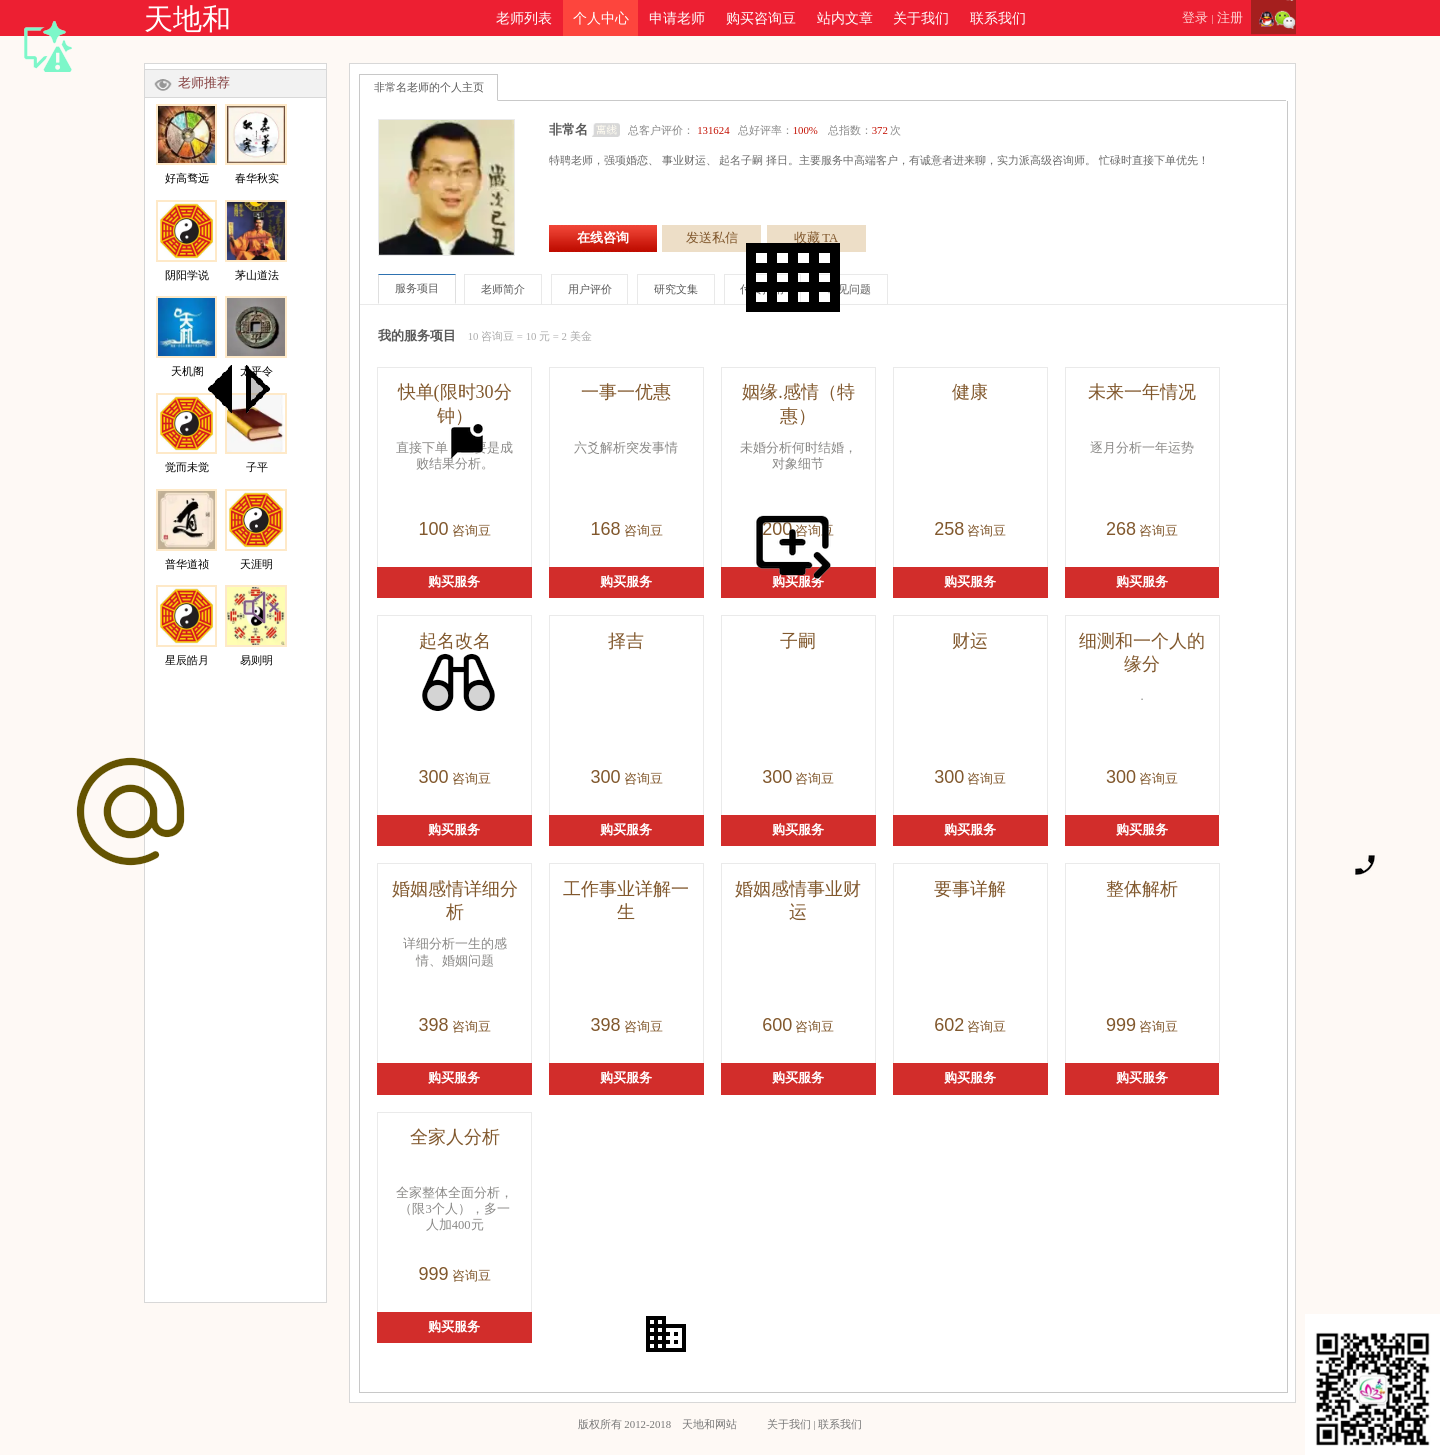 This screenshot has height=1455, width=1440. What do you see at coordinates (790, 277) in the screenshot?
I see `switch to comfortable grid view` at bounding box center [790, 277].